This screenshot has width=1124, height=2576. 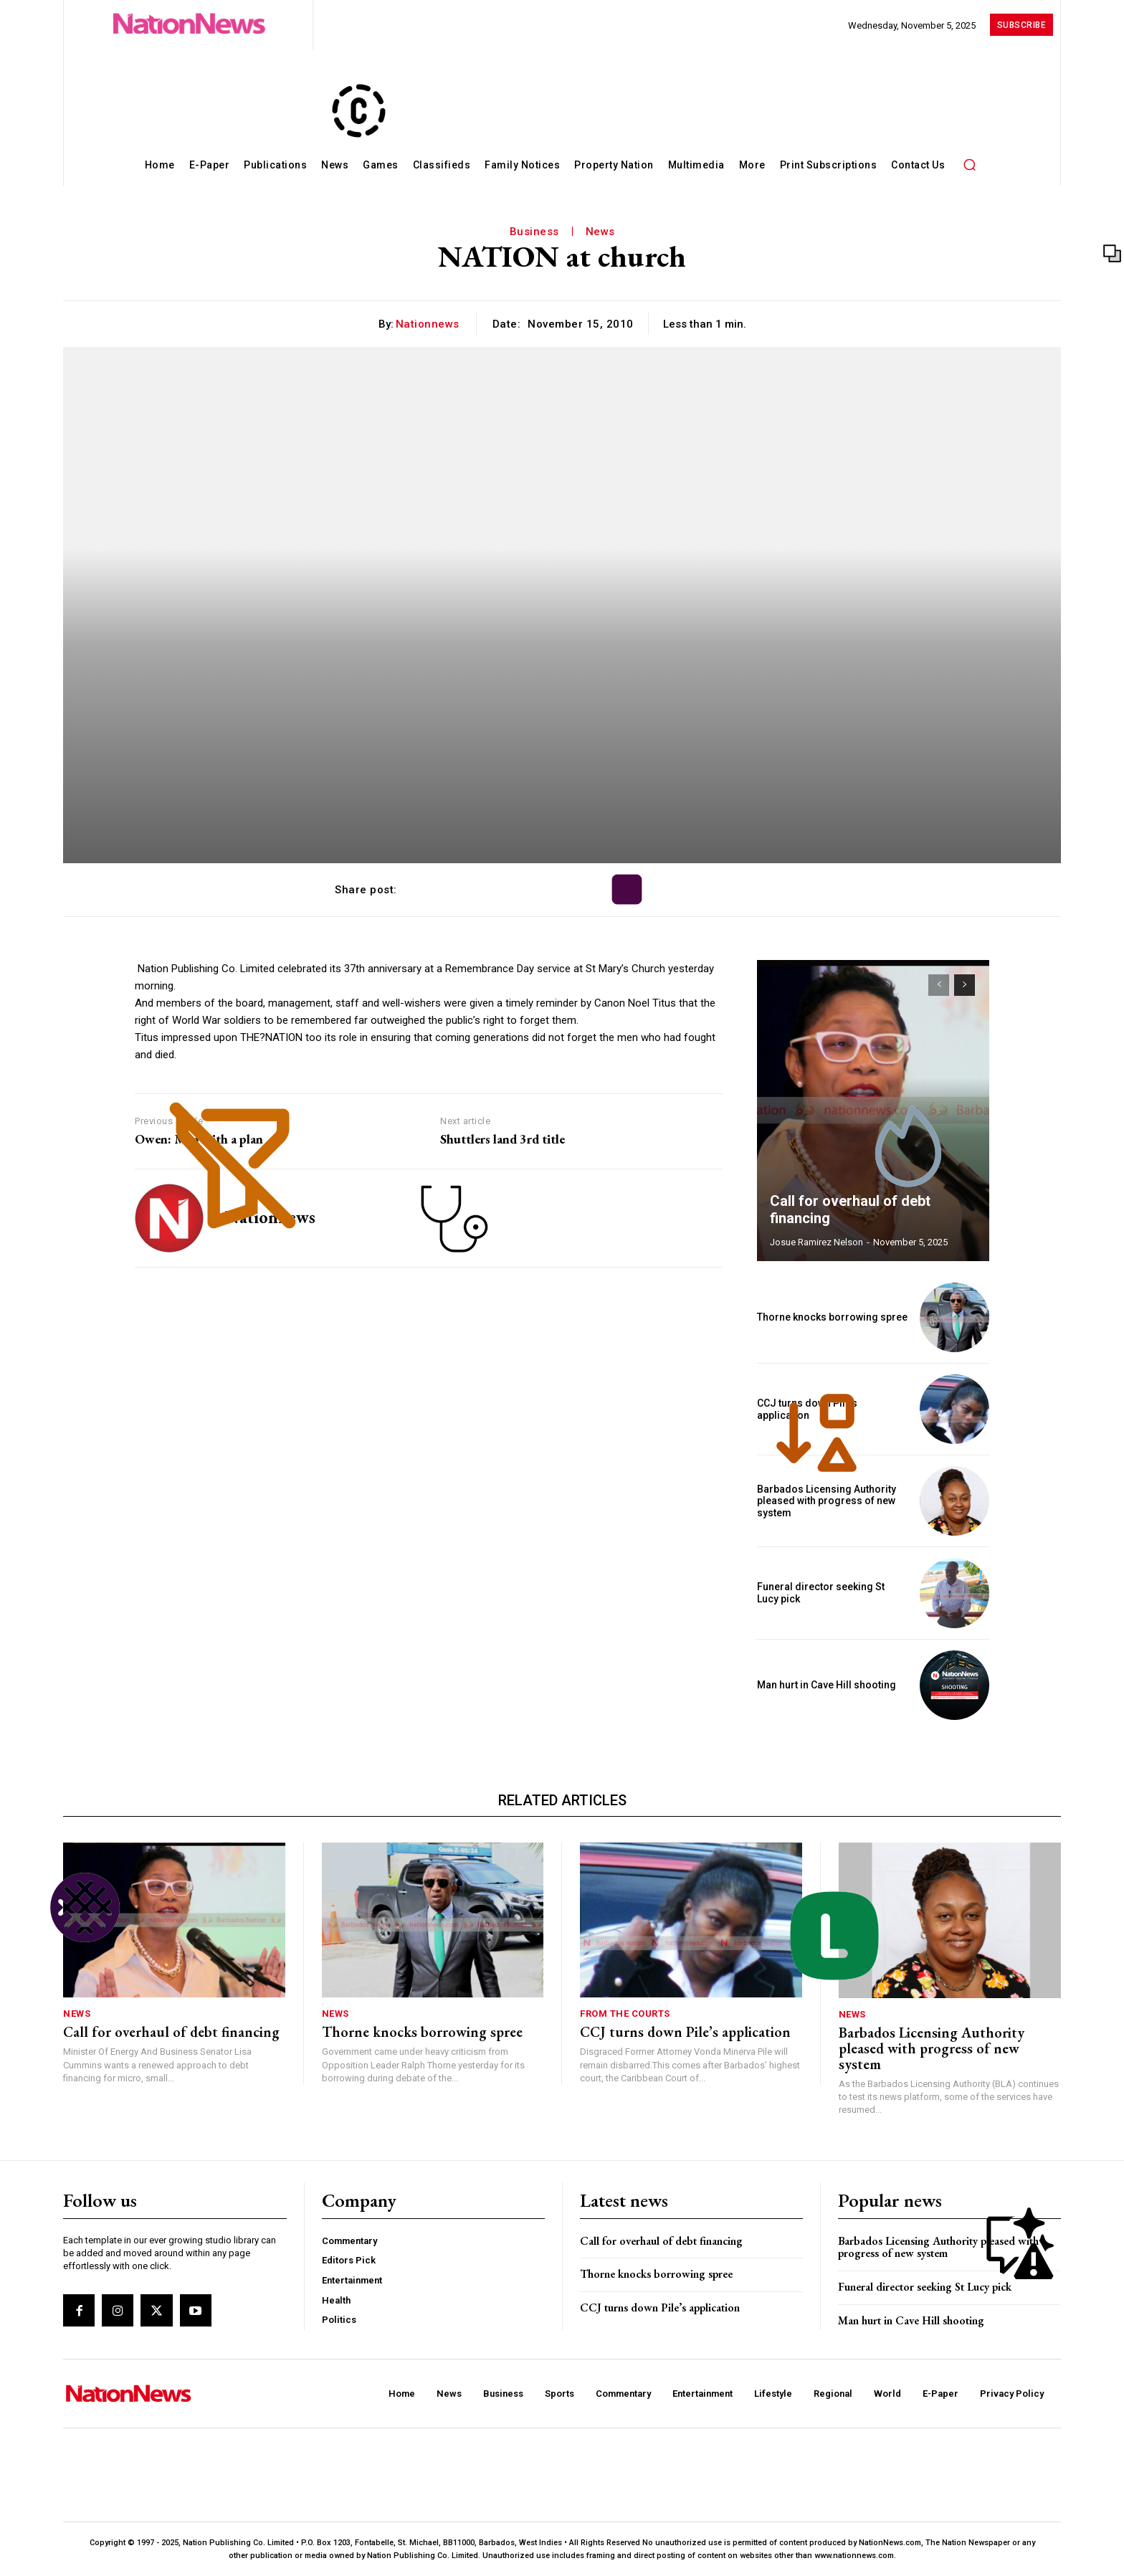 What do you see at coordinates (627, 889) in the screenshot?
I see `stop media playback` at bounding box center [627, 889].